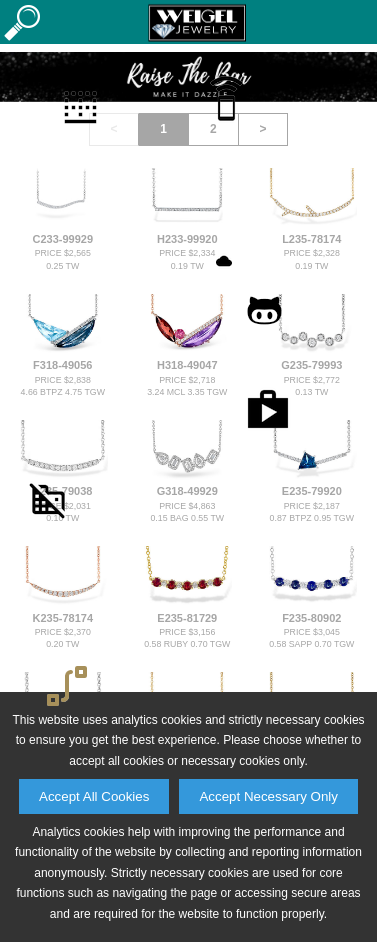 The image size is (377, 942). I want to click on enable speakerphone mode during a call, so click(226, 99).